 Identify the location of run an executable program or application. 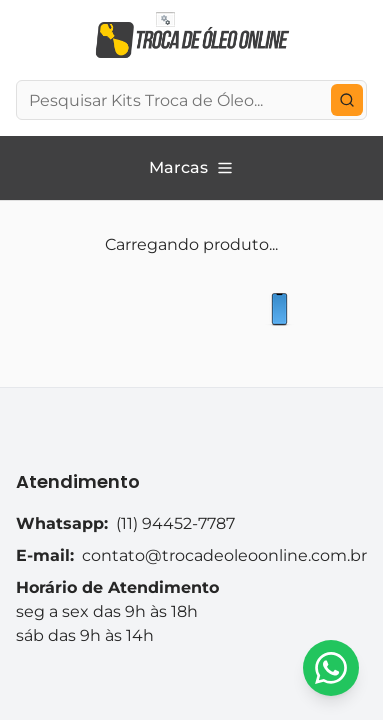
(165, 19).